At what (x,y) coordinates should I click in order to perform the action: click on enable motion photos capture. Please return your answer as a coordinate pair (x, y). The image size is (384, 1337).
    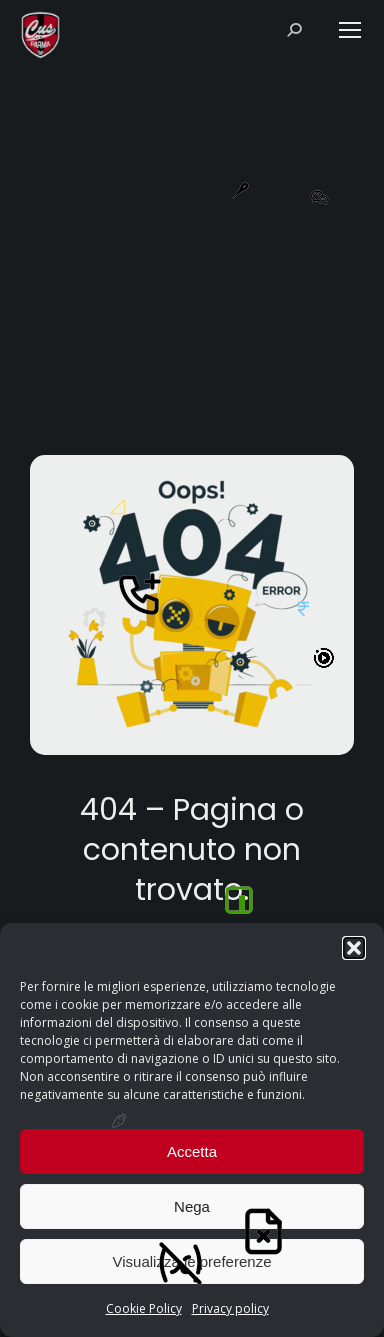
    Looking at the image, I should click on (324, 658).